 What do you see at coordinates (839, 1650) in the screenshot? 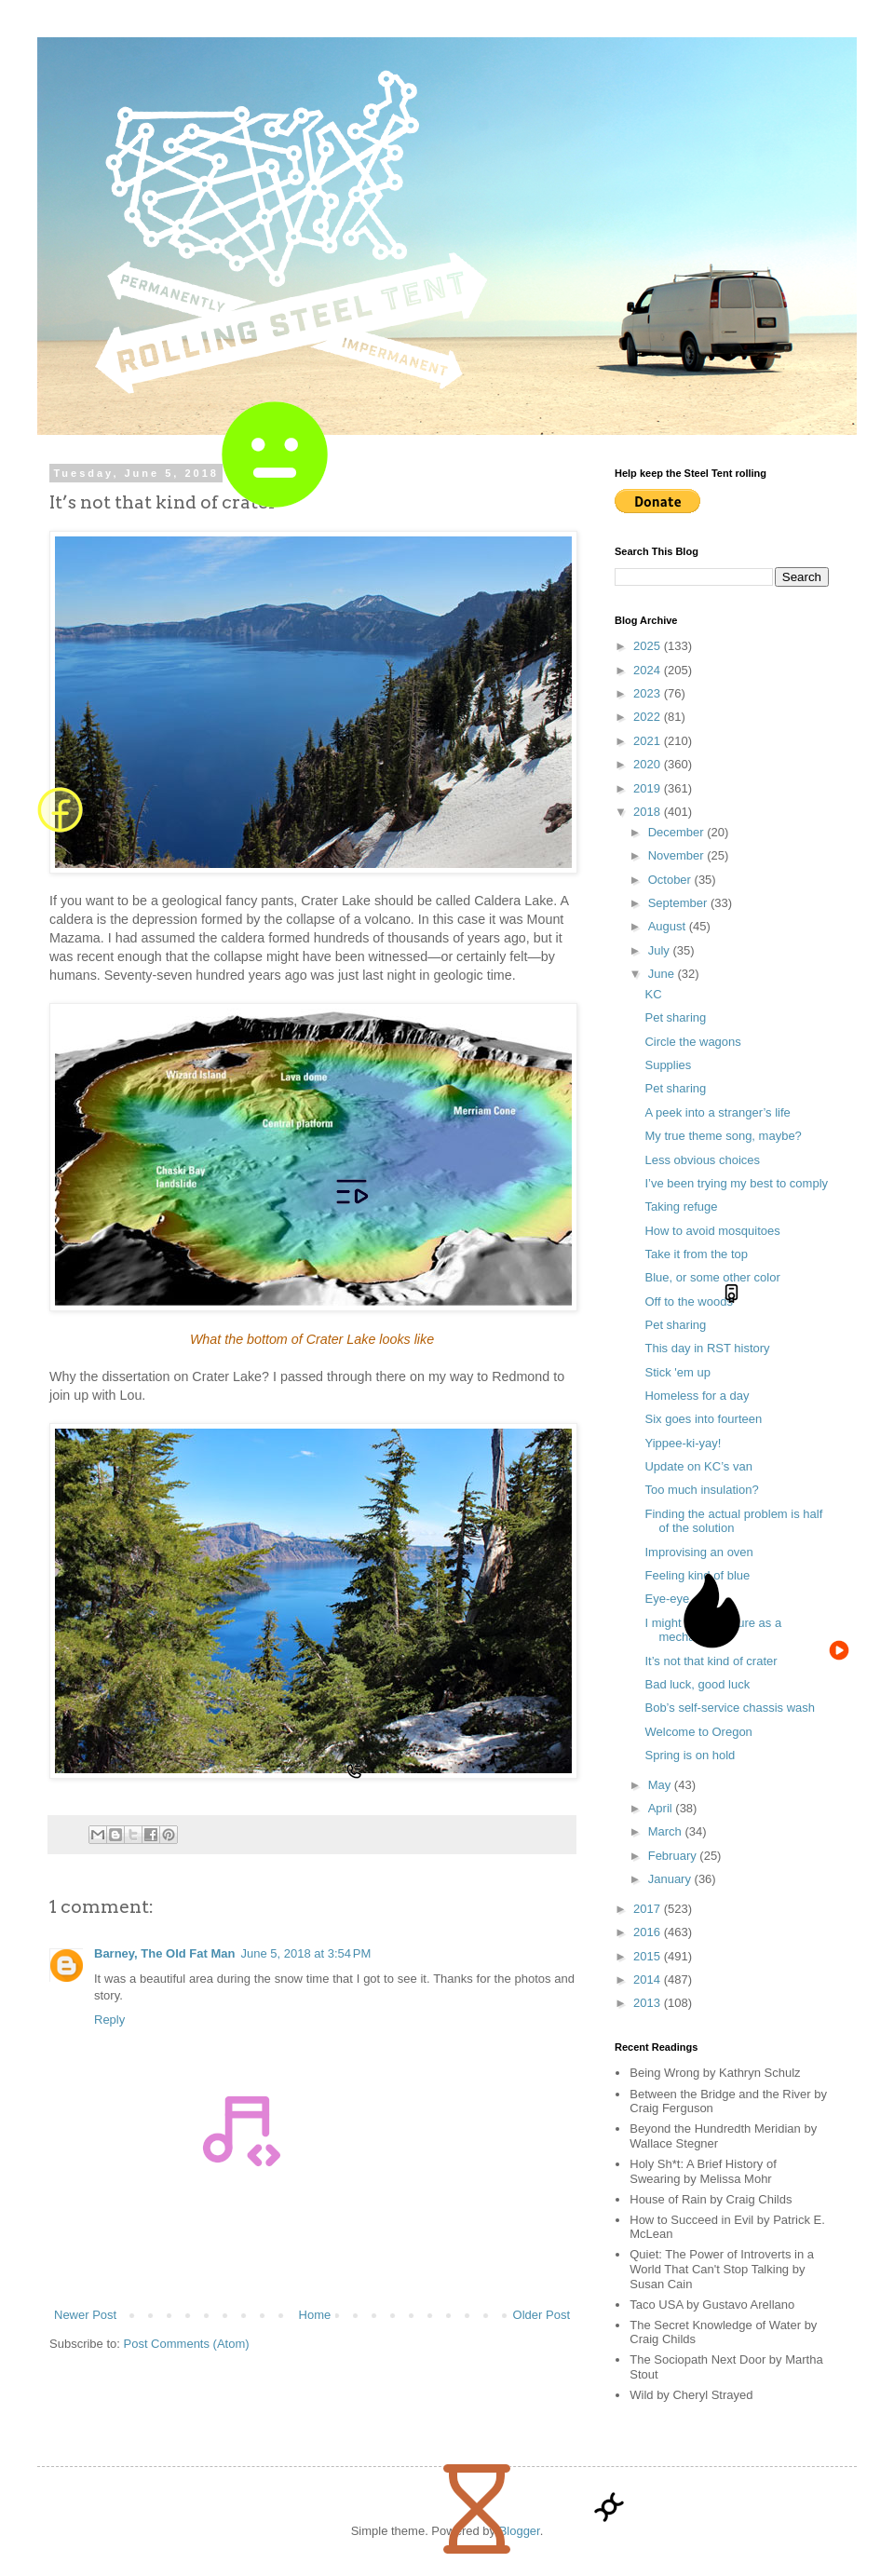
I see `play media or video content` at bounding box center [839, 1650].